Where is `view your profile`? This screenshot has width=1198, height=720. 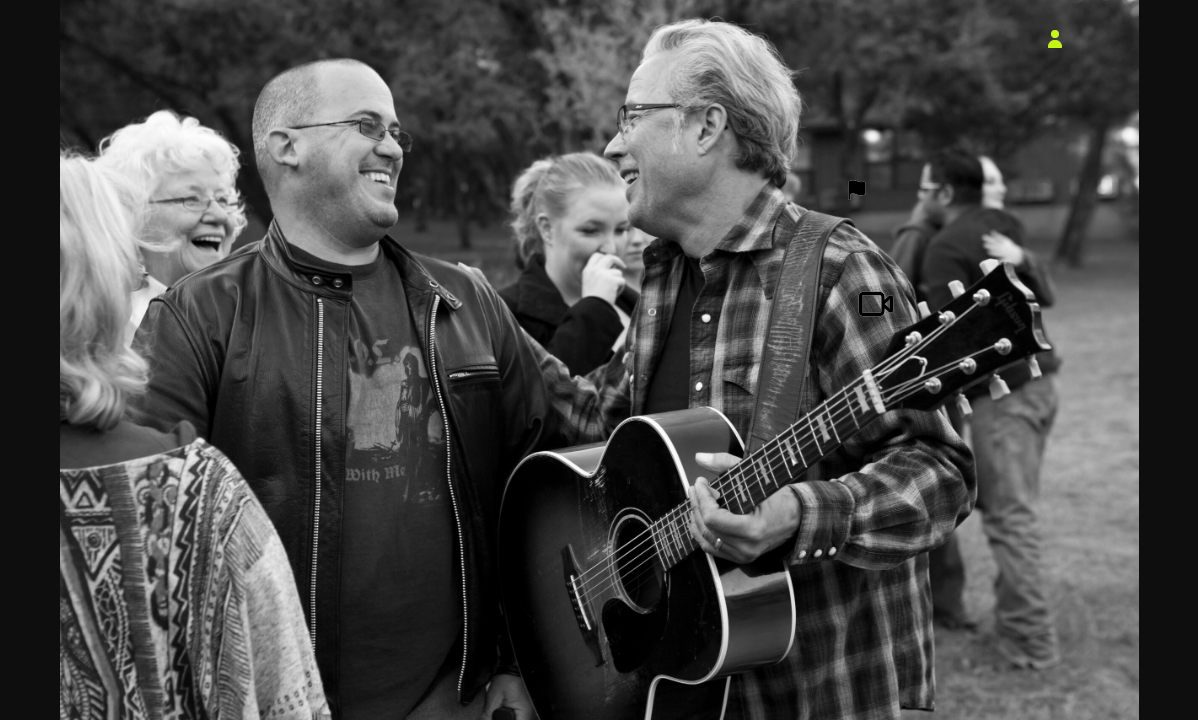
view your profile is located at coordinates (1055, 39).